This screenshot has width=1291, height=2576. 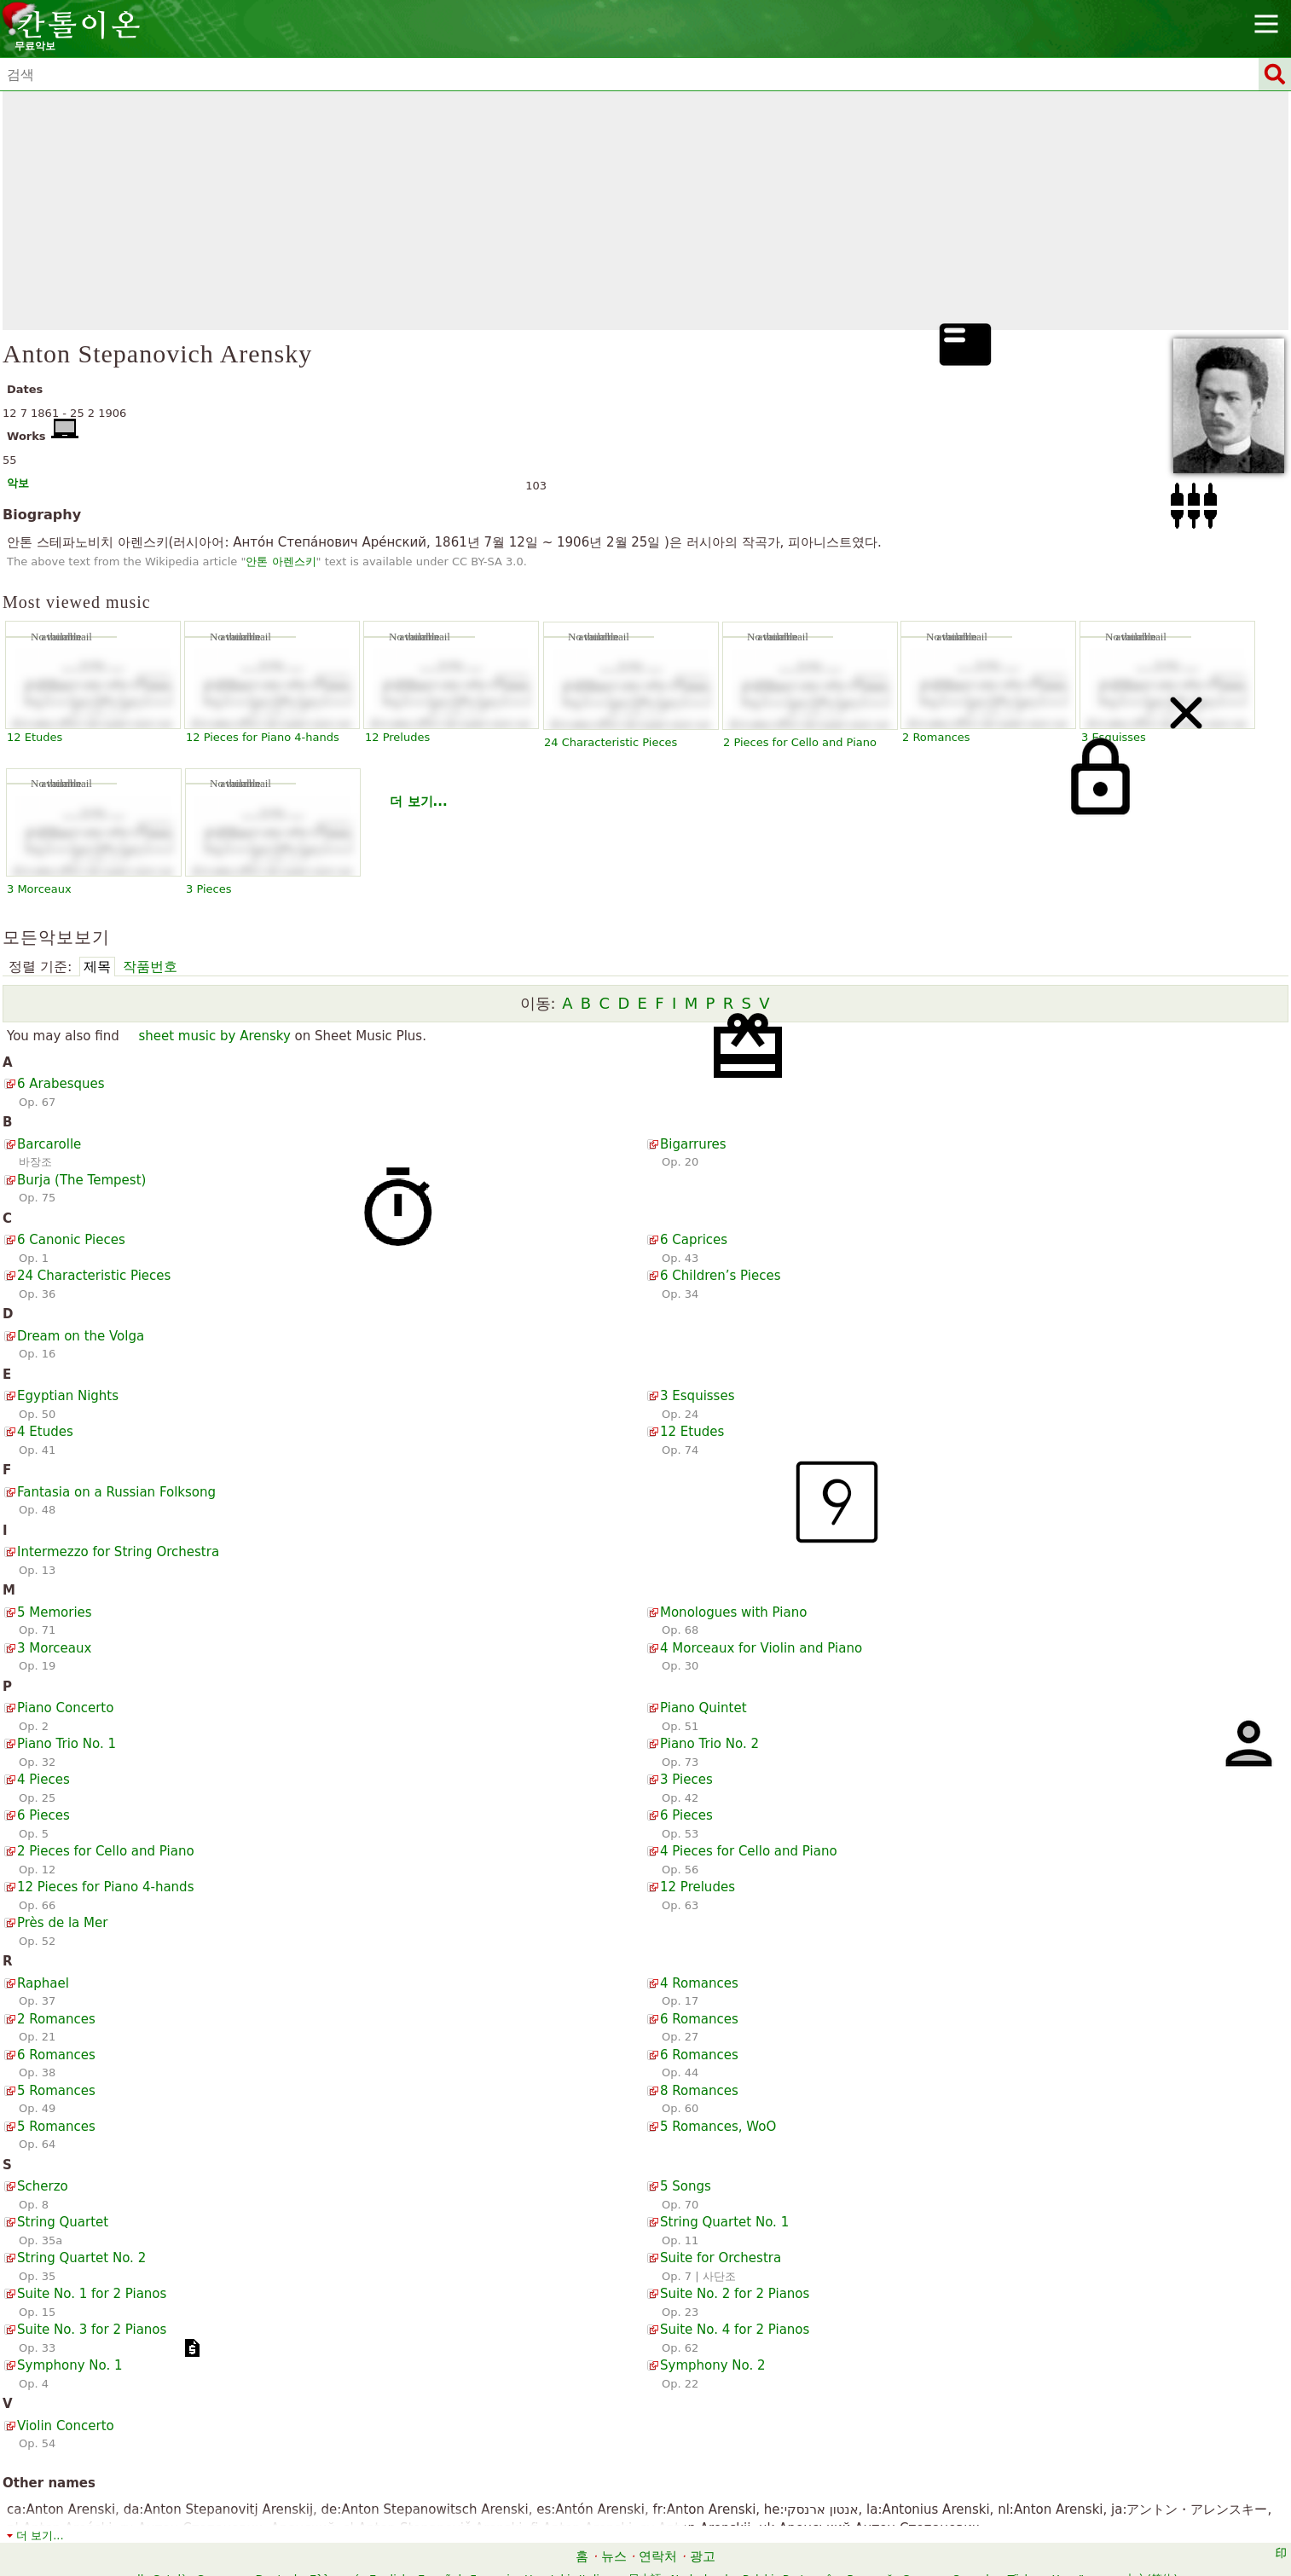 What do you see at coordinates (65, 429) in the screenshot?
I see `access chromebook or laptop settings` at bounding box center [65, 429].